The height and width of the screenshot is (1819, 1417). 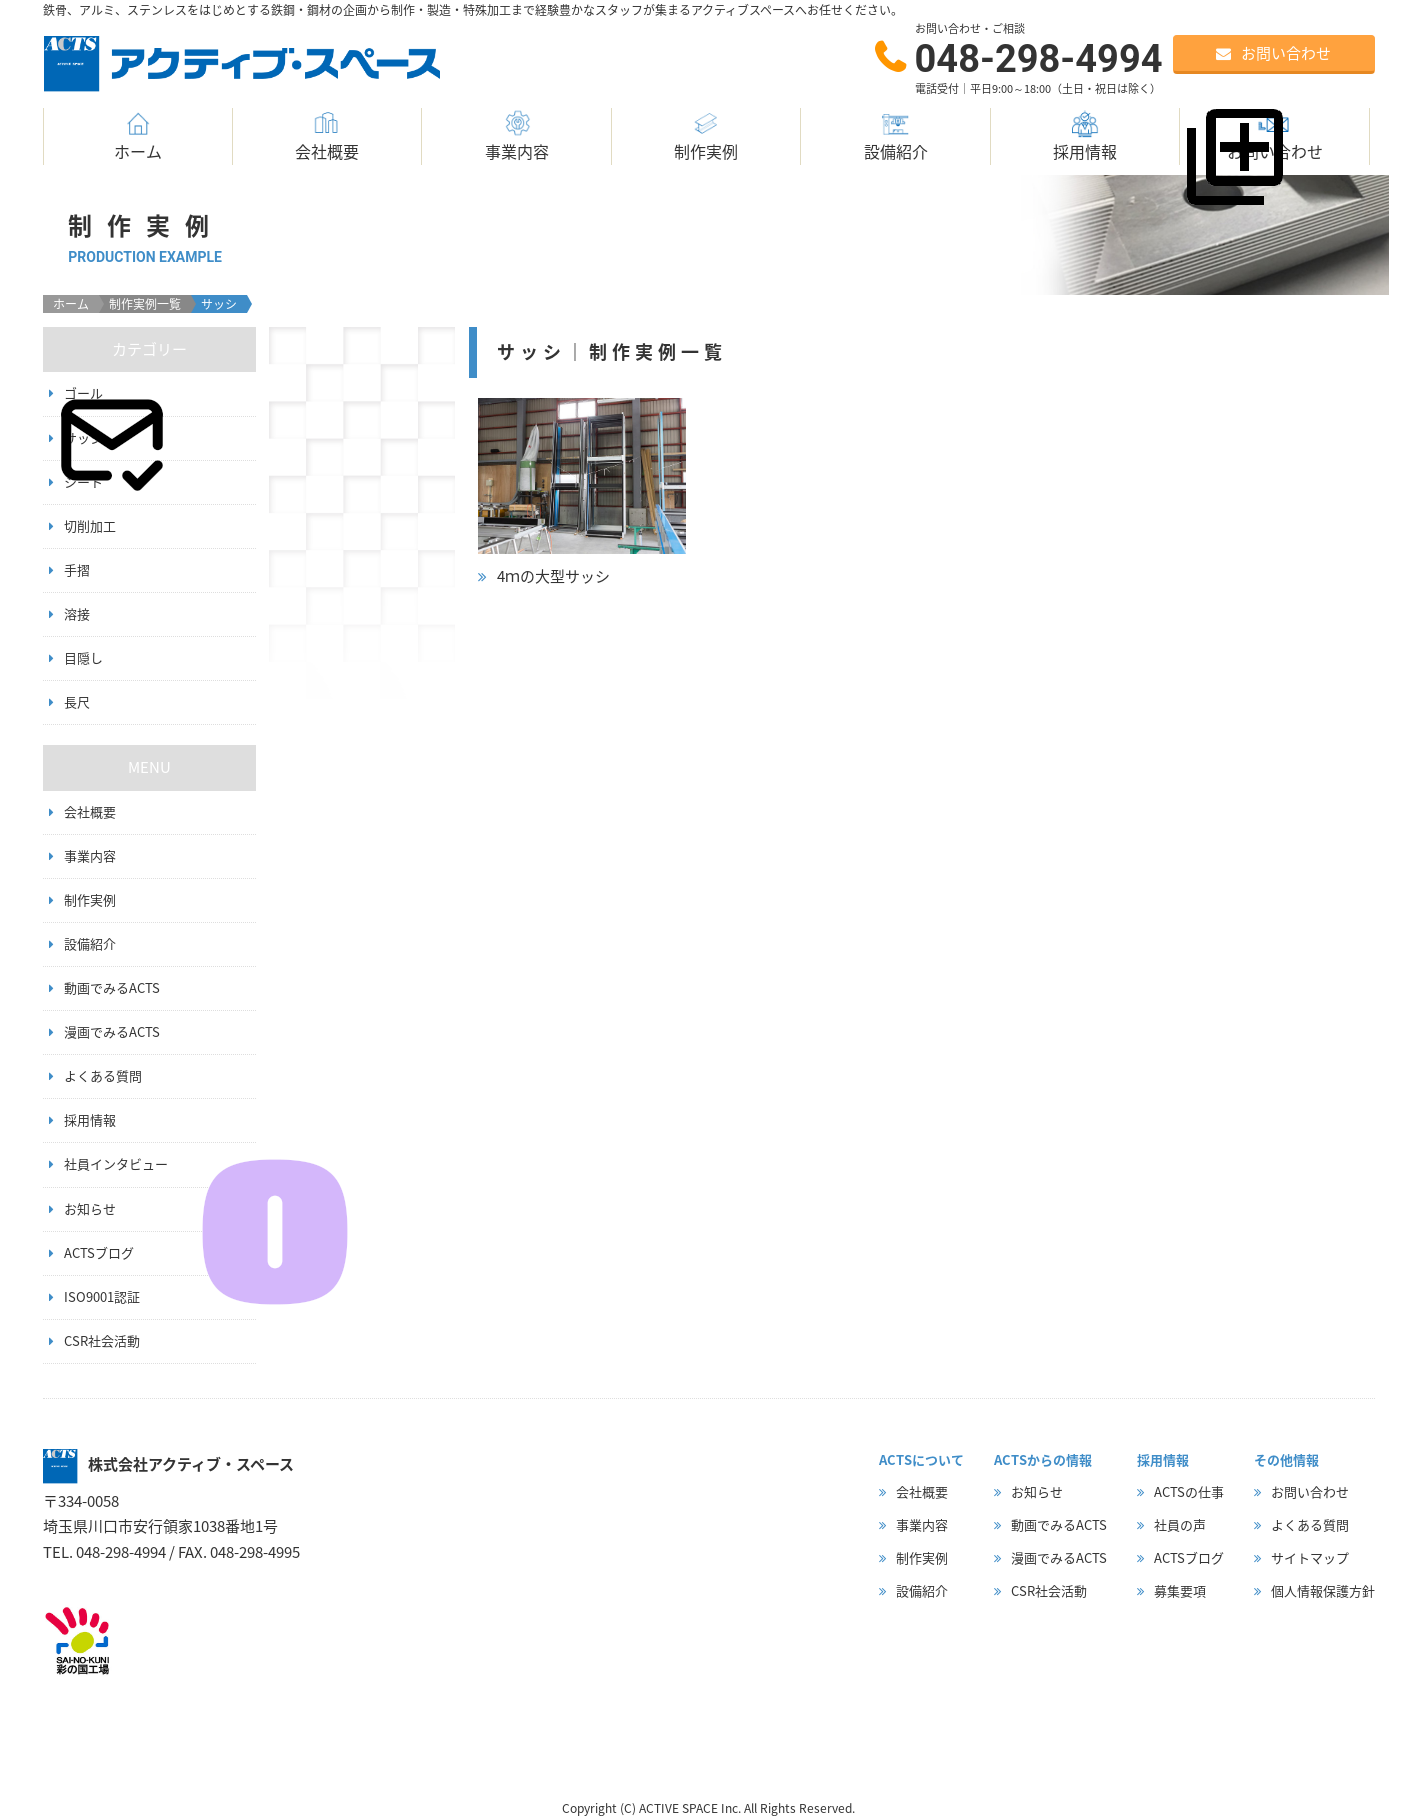 I want to click on email sent successfully, so click(x=112, y=440).